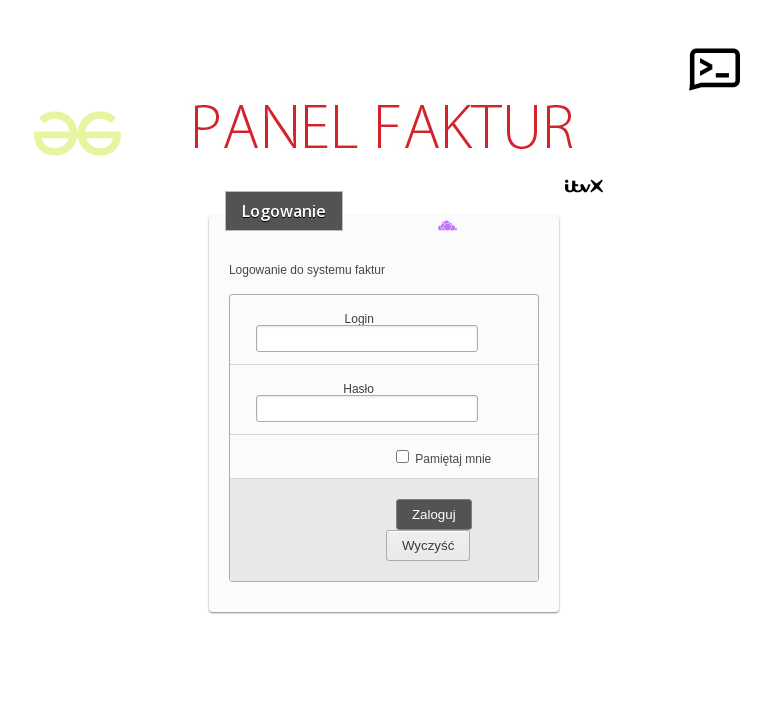 The width and height of the screenshot is (768, 720). I want to click on open owncloud file storage app, so click(447, 225).